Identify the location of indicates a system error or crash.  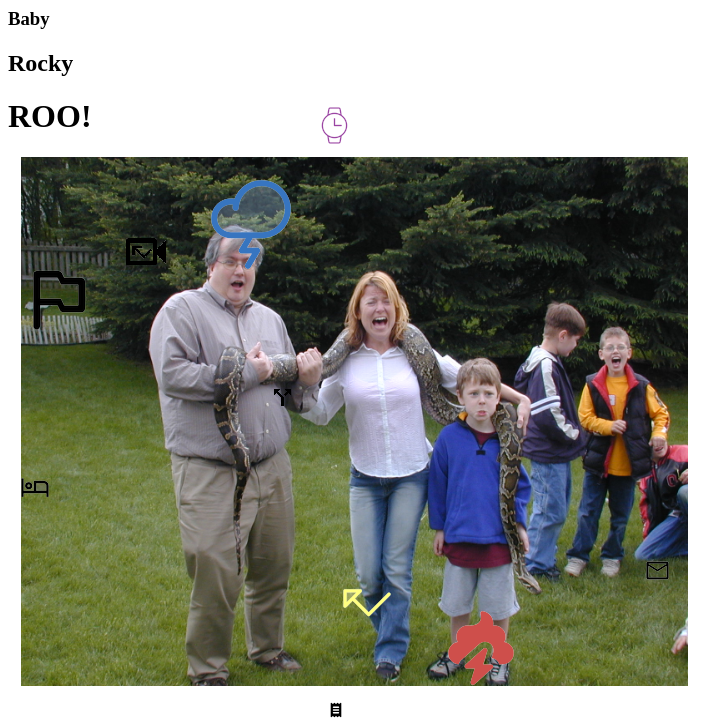
(481, 648).